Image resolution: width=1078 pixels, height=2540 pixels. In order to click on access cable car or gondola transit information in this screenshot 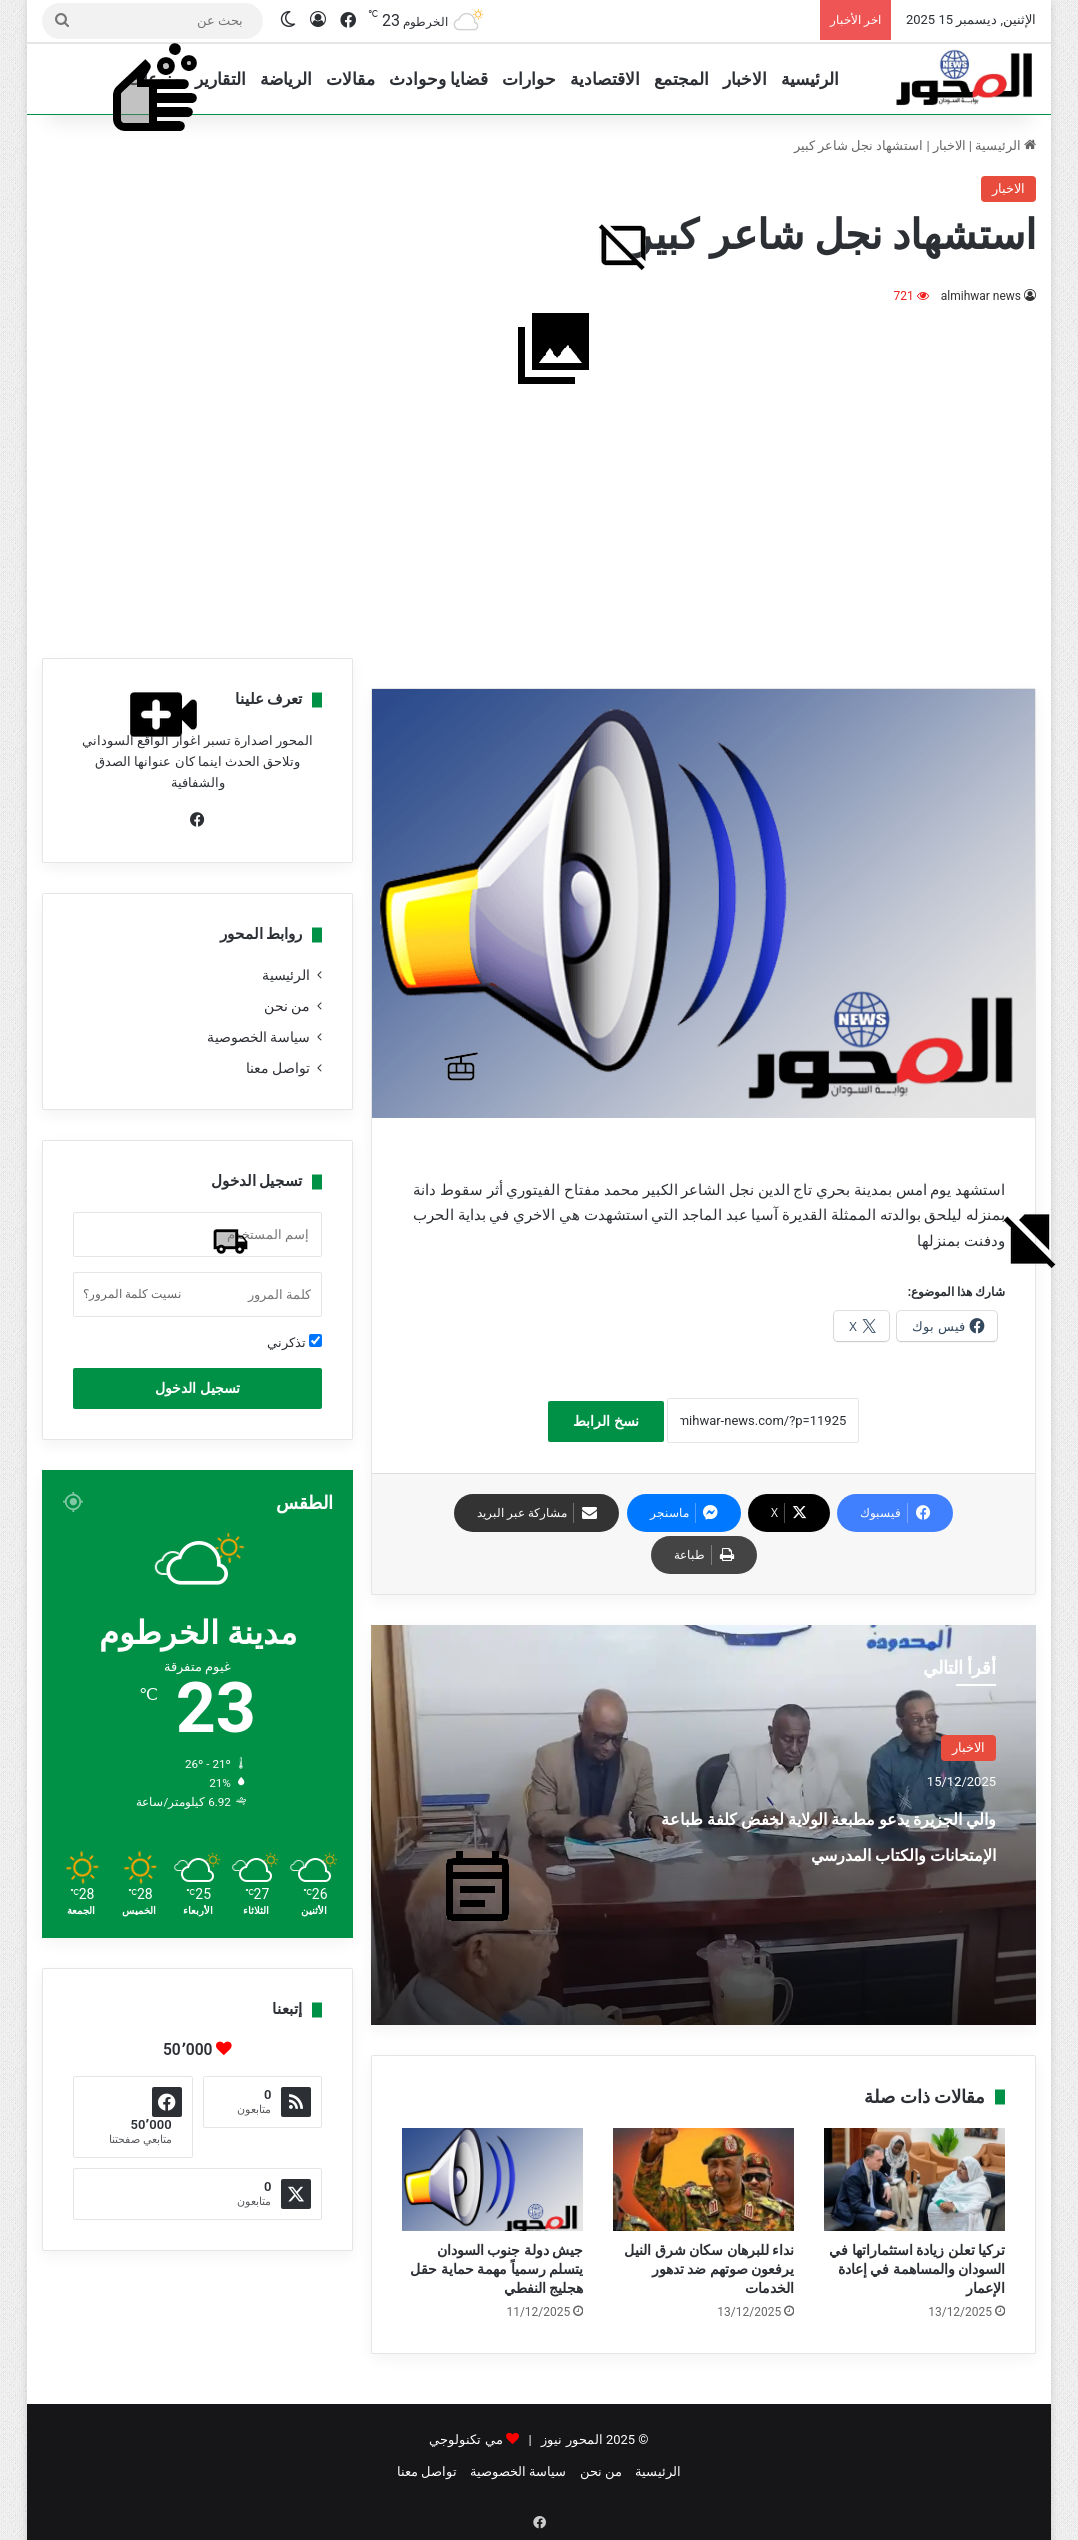, I will do `click(461, 1067)`.